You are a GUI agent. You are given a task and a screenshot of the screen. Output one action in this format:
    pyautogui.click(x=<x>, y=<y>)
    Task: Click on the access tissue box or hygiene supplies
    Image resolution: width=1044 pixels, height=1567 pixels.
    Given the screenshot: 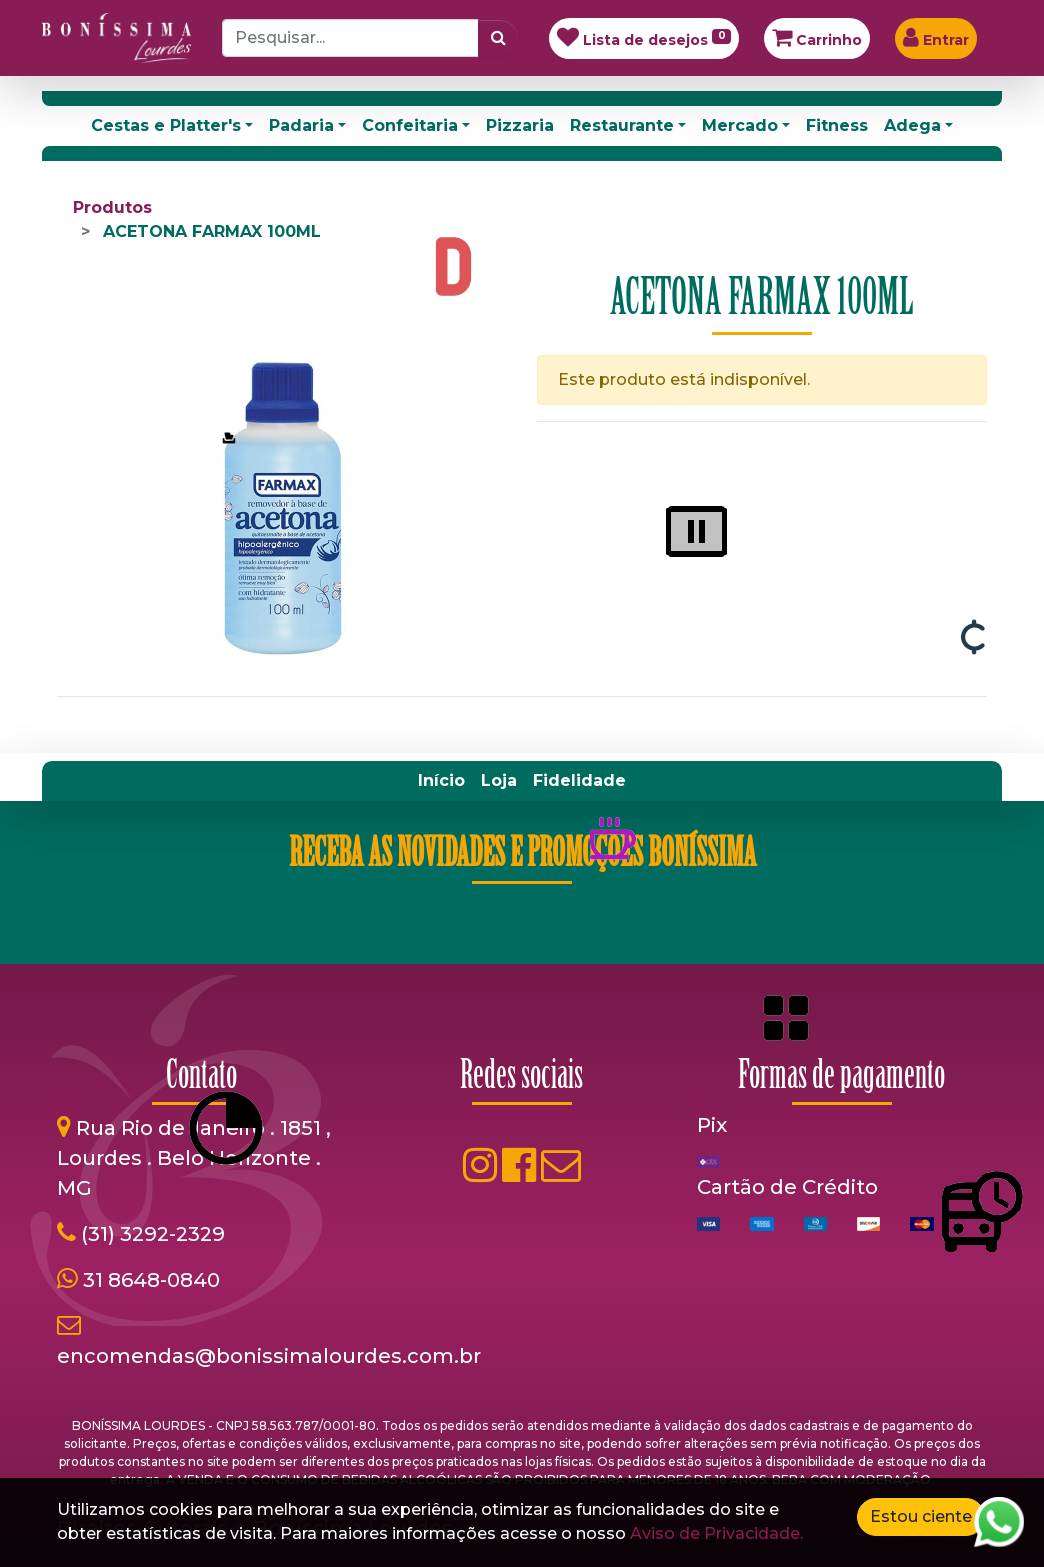 What is the action you would take?
    pyautogui.click(x=229, y=438)
    